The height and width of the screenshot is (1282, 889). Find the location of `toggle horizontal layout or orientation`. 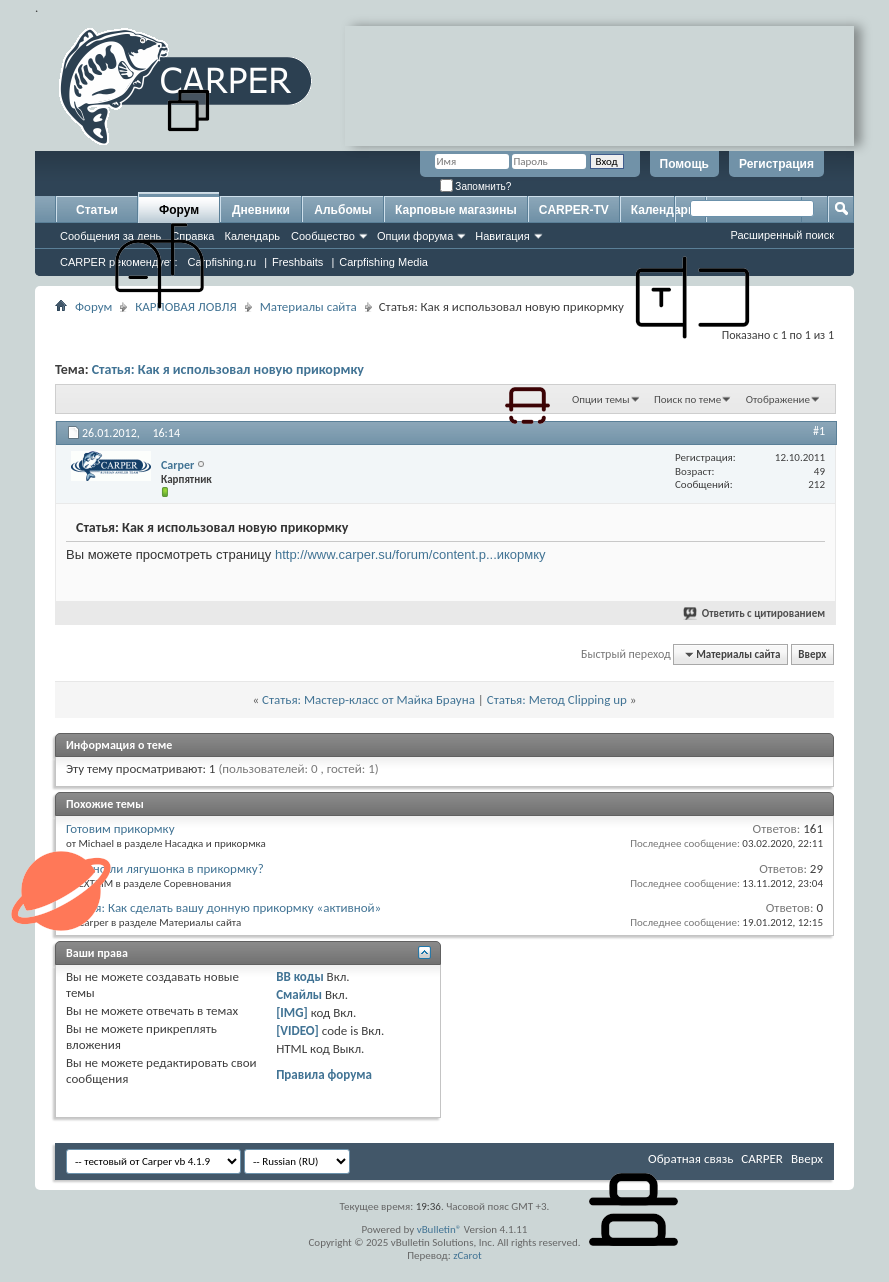

toggle horizontal layout or orientation is located at coordinates (527, 405).